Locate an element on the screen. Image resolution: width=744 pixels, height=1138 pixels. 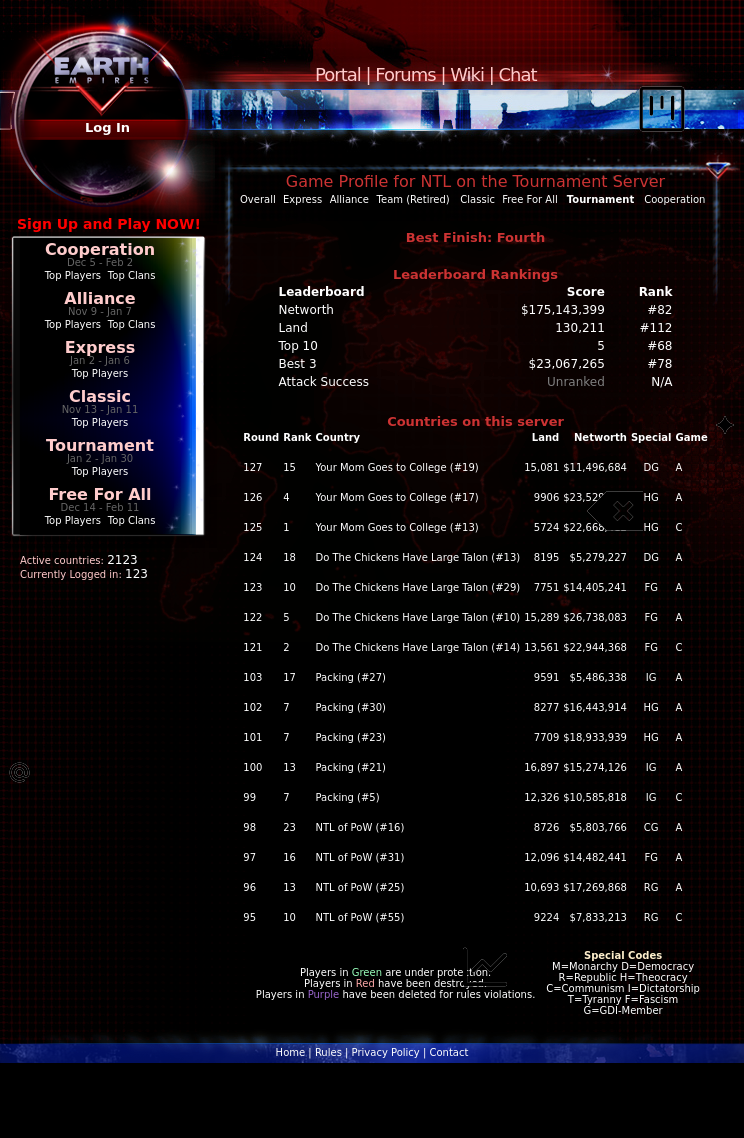
delete the previous character is located at coordinates (615, 511).